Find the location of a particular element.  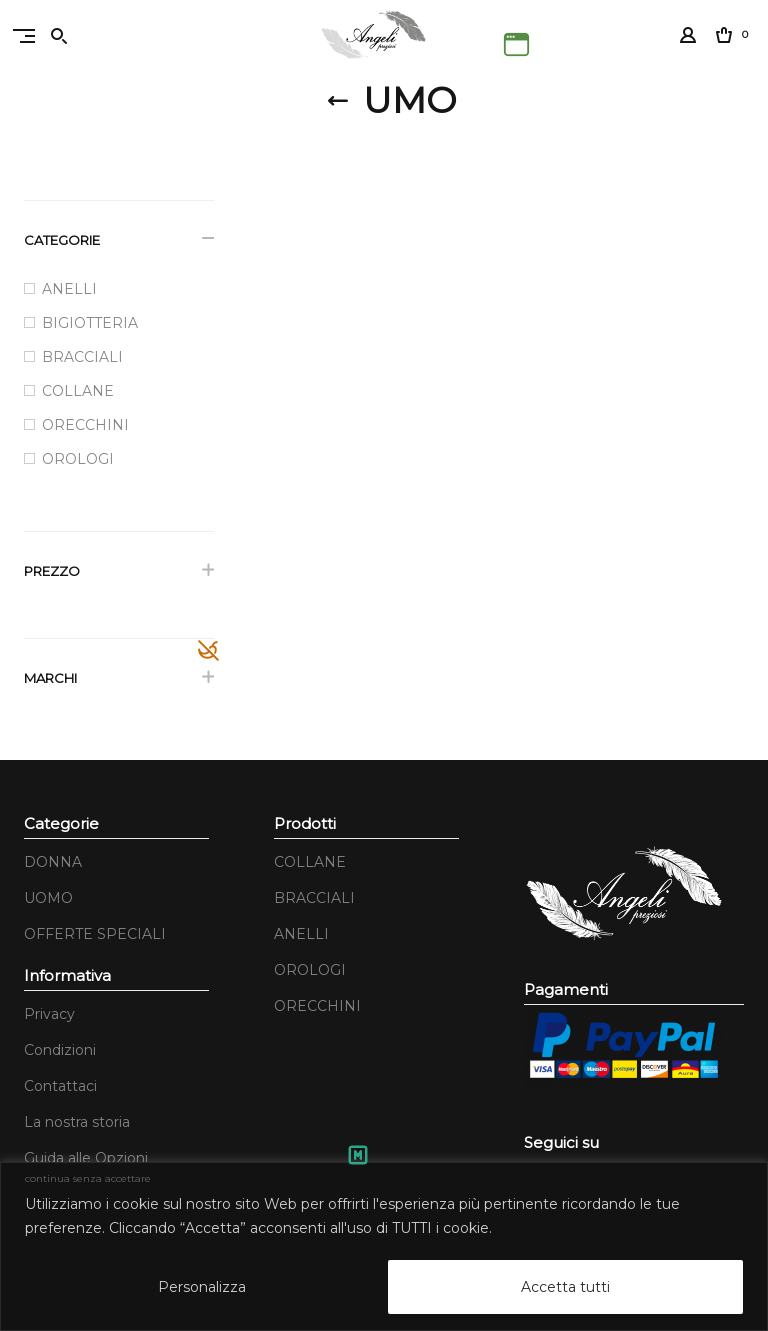

select medium size option is located at coordinates (358, 1155).